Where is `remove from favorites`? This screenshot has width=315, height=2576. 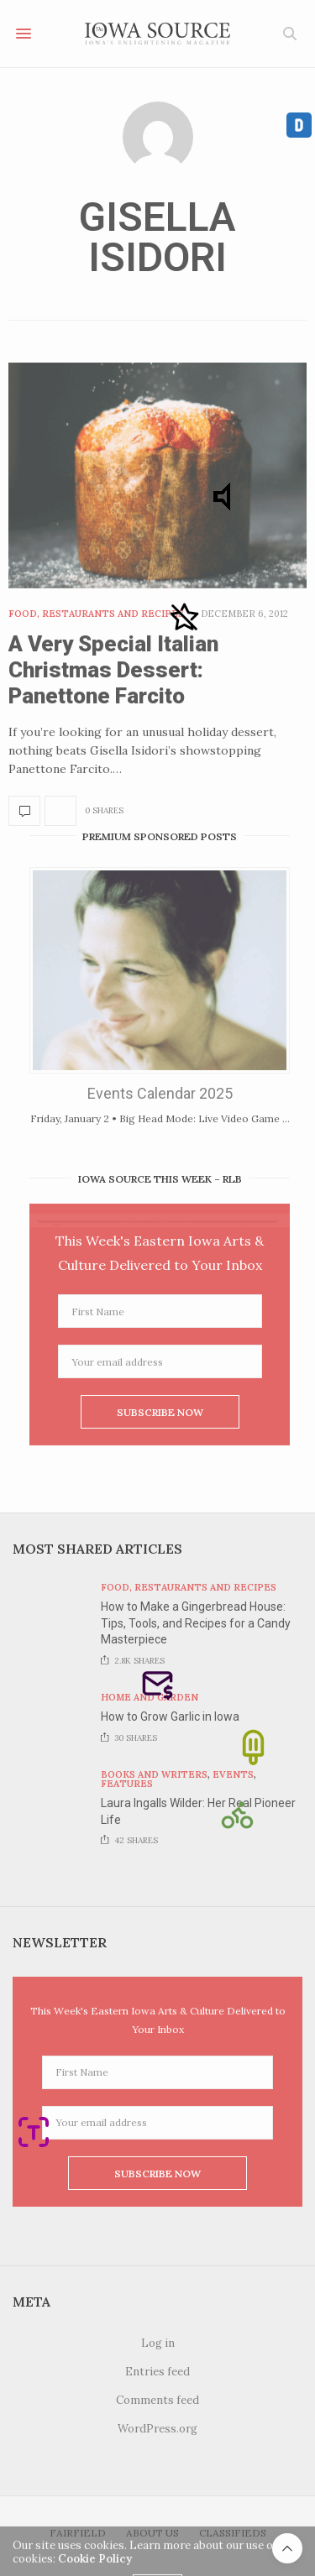 remove from favorites is located at coordinates (184, 617).